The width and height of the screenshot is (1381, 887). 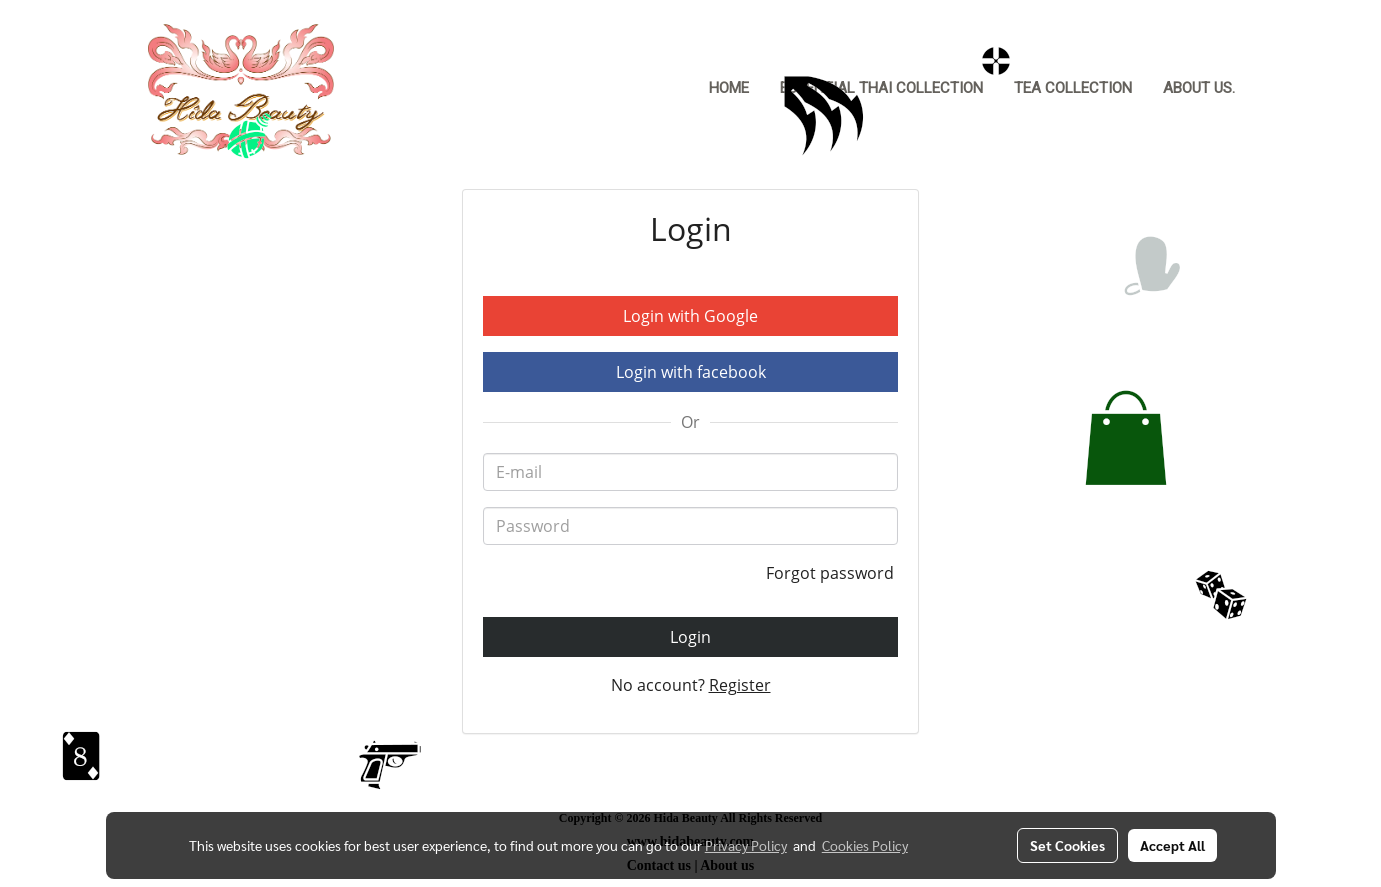 I want to click on access cooking or recipe features, so click(x=1153, y=265).